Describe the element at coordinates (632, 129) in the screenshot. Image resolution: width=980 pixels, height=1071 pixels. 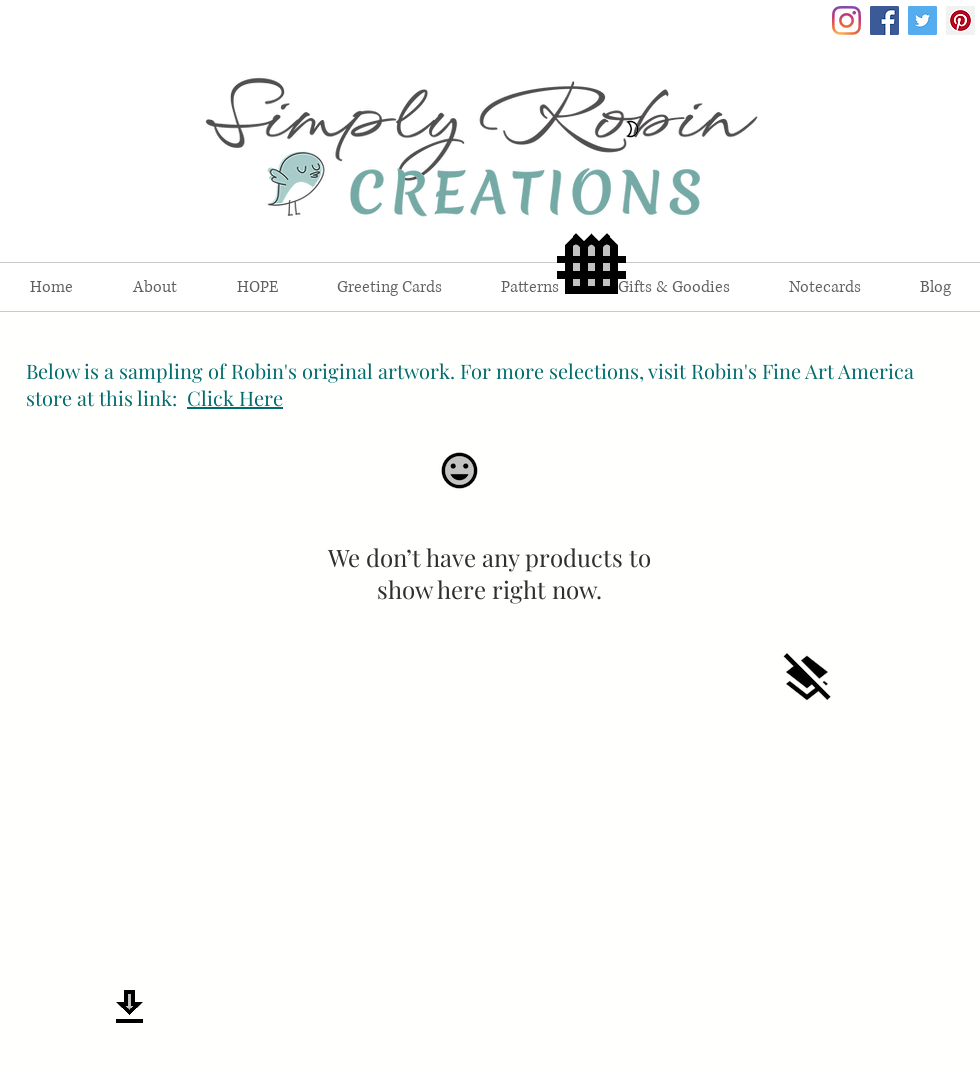
I see `toggle dark mode or night theme` at that location.